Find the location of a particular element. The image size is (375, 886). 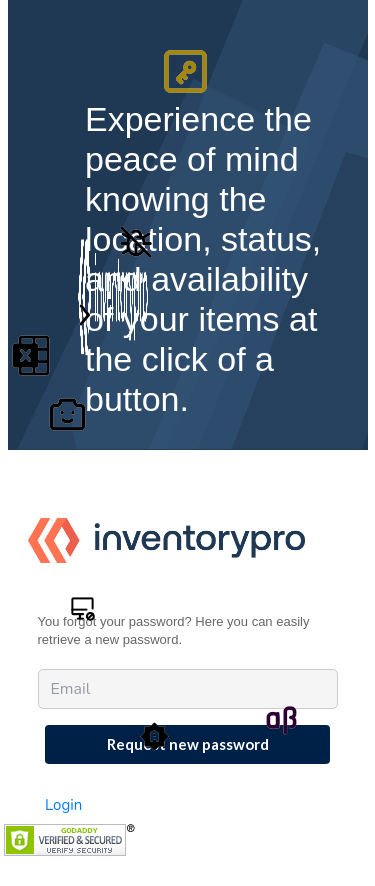

switch to greek alphabet input is located at coordinates (281, 717).